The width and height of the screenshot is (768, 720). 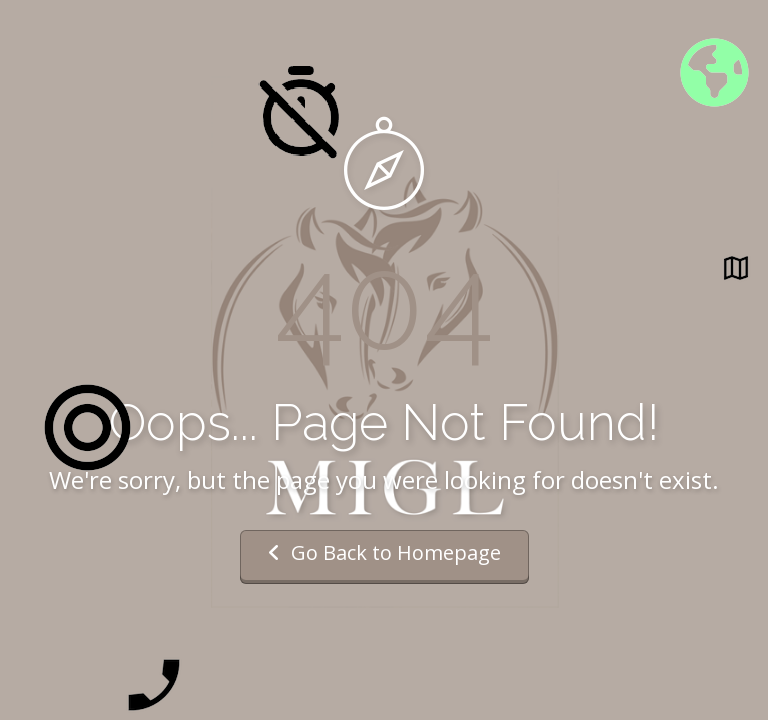 I want to click on make a phone call, so click(x=154, y=685).